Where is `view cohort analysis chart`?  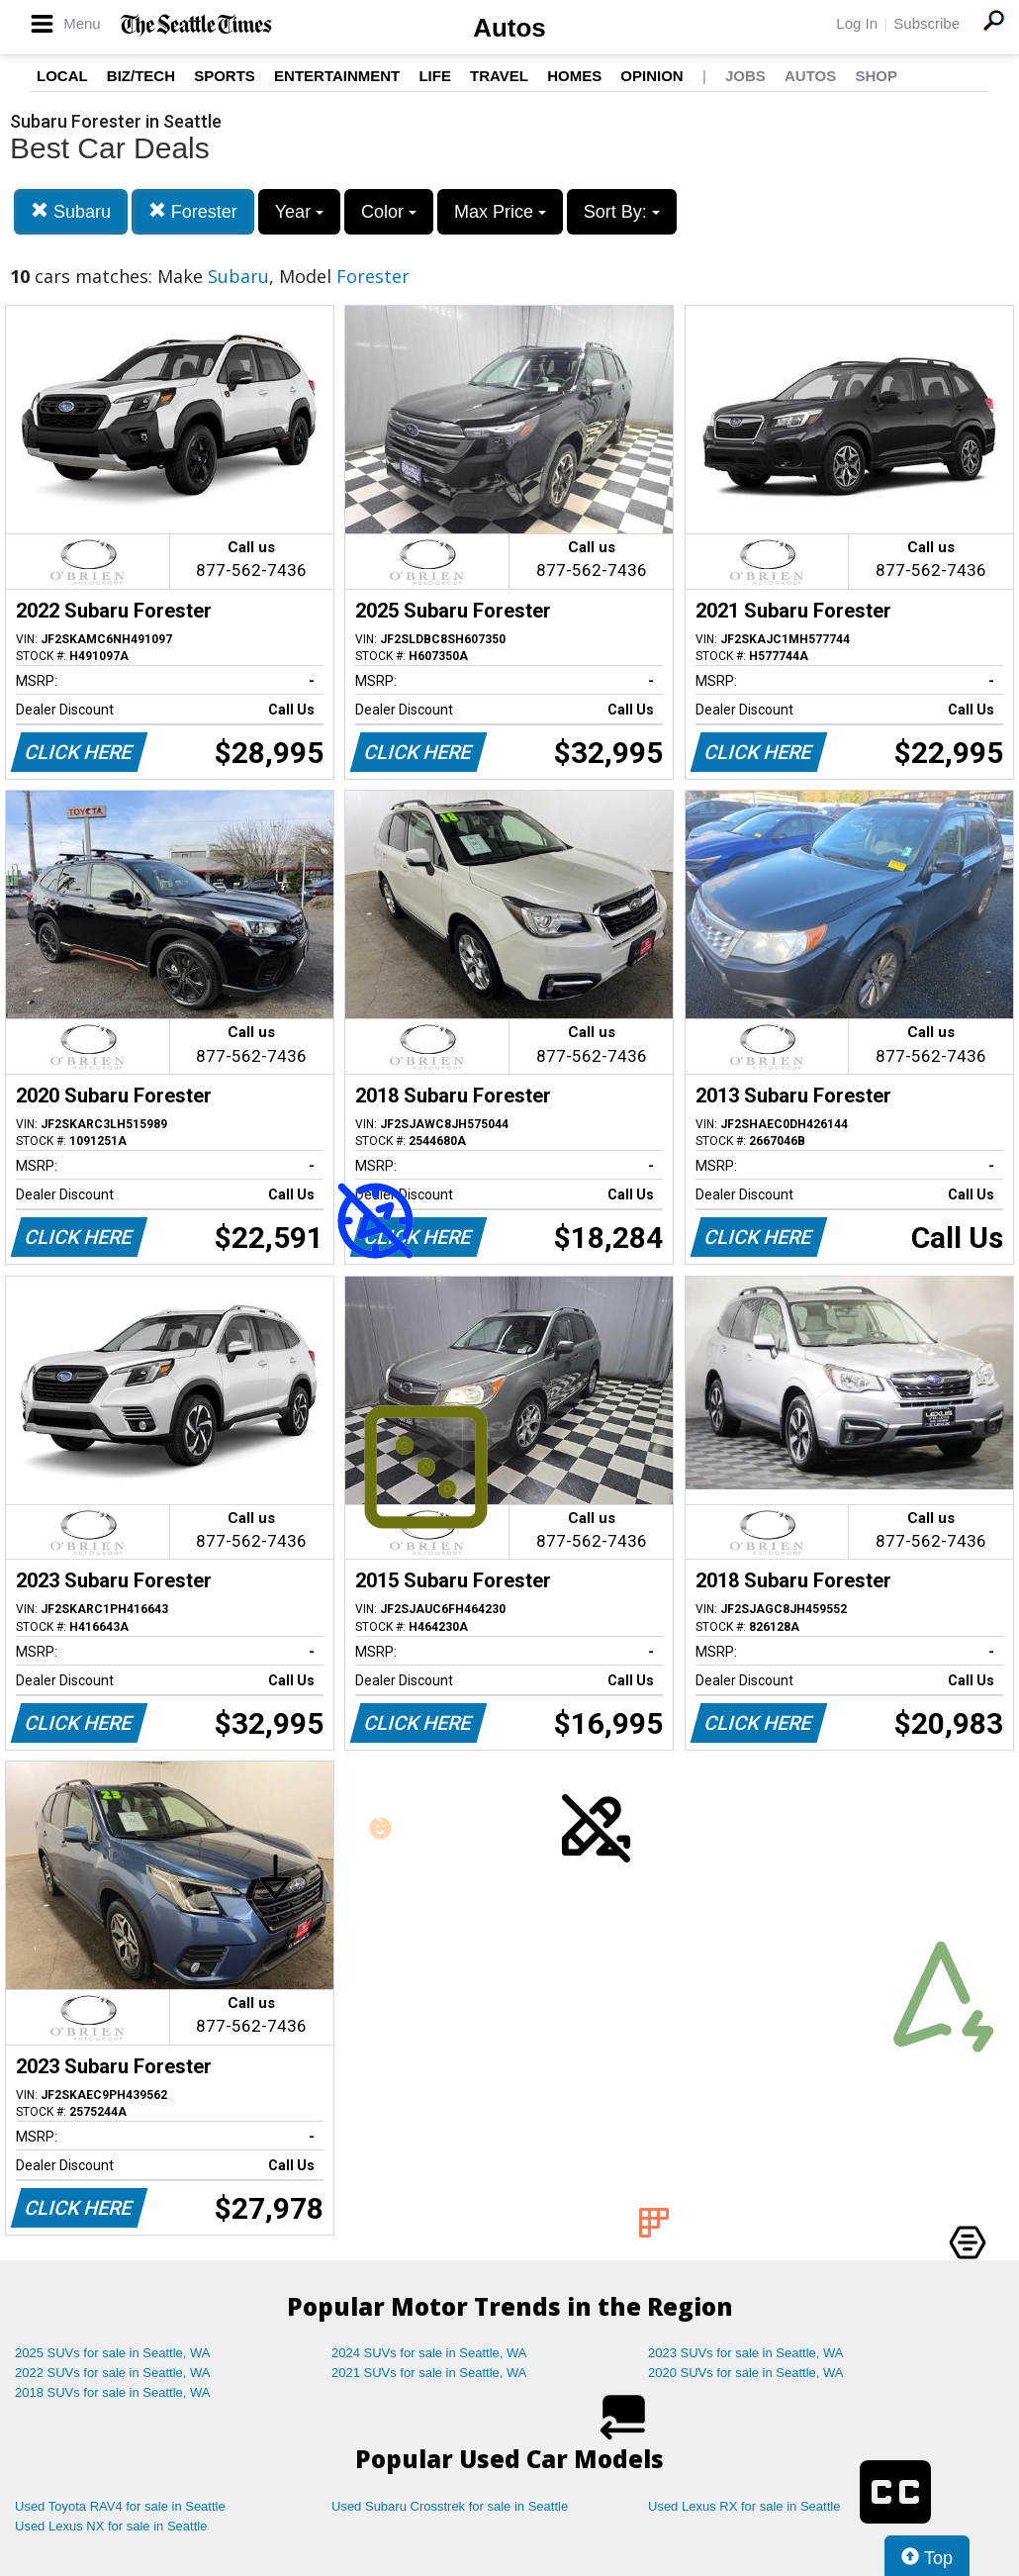
view cohort analysis chart is located at coordinates (654, 2223).